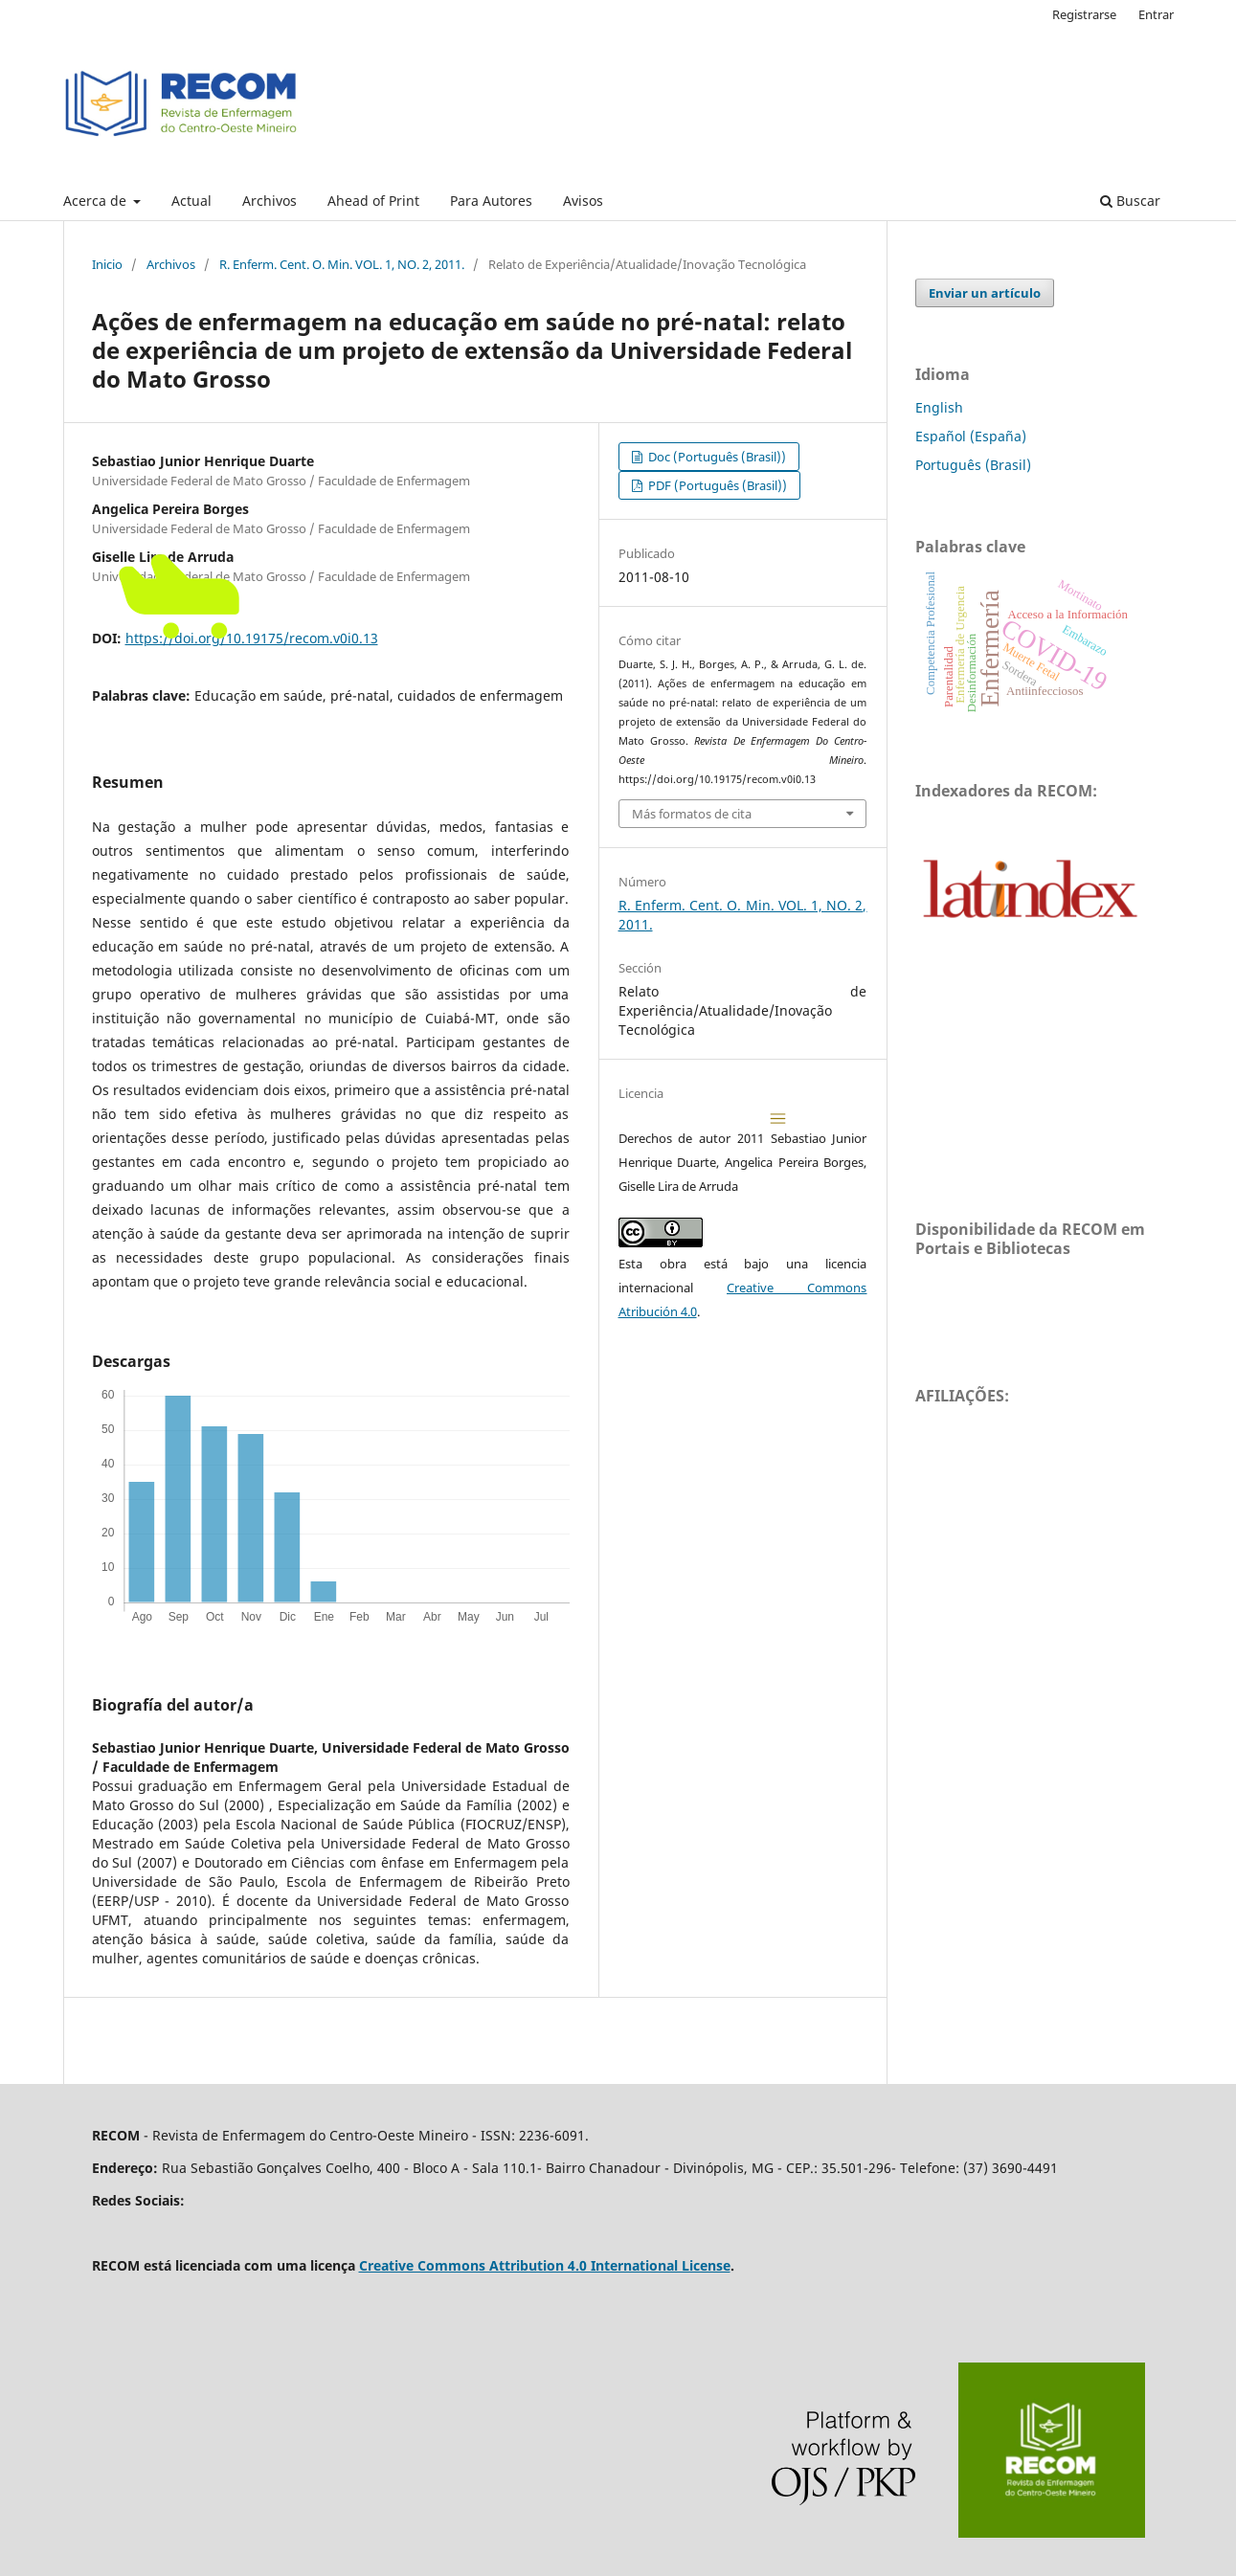 The width and height of the screenshot is (1236, 2576). Describe the element at coordinates (179, 594) in the screenshot. I see `flight is taxiing or preparing for departure` at that location.